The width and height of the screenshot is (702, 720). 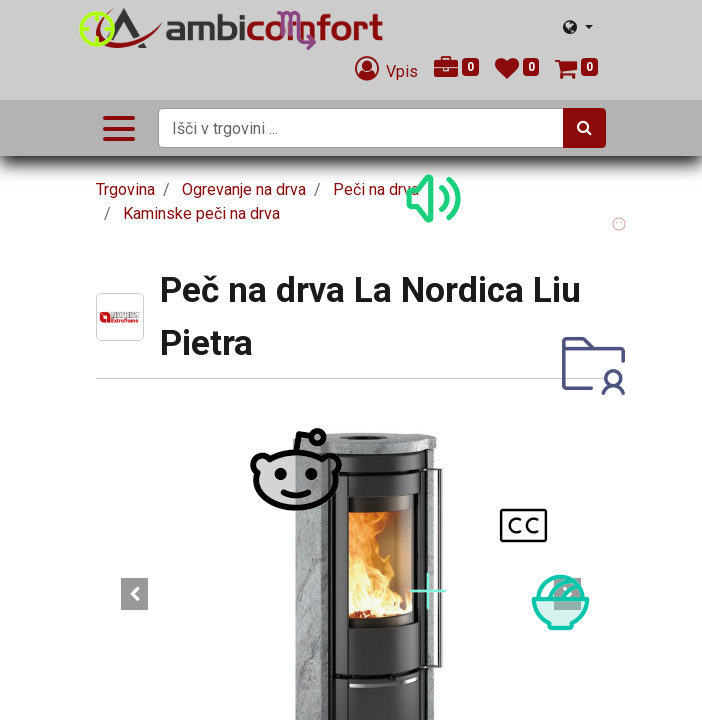 I want to click on view food or meal options, so click(x=560, y=603).